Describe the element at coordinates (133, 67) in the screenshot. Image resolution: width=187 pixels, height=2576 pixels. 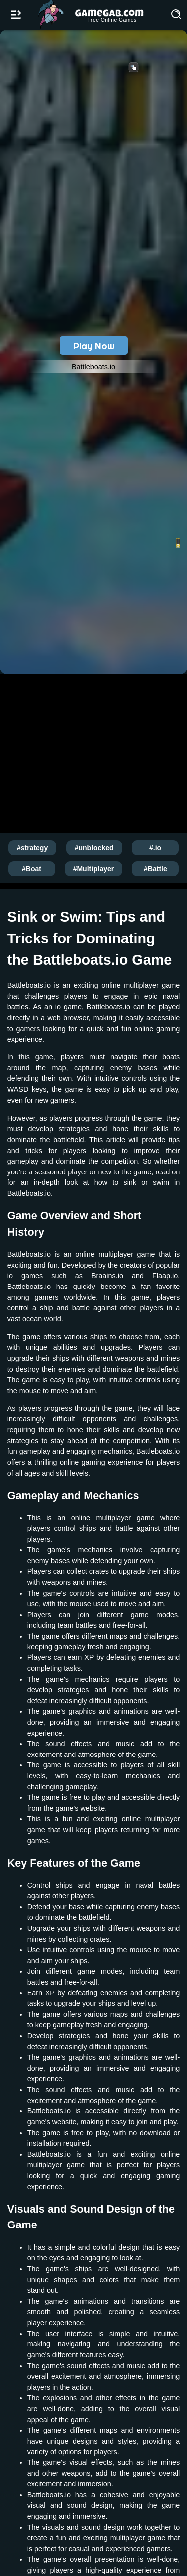
I see `open trackpad or touch gesture settings` at that location.